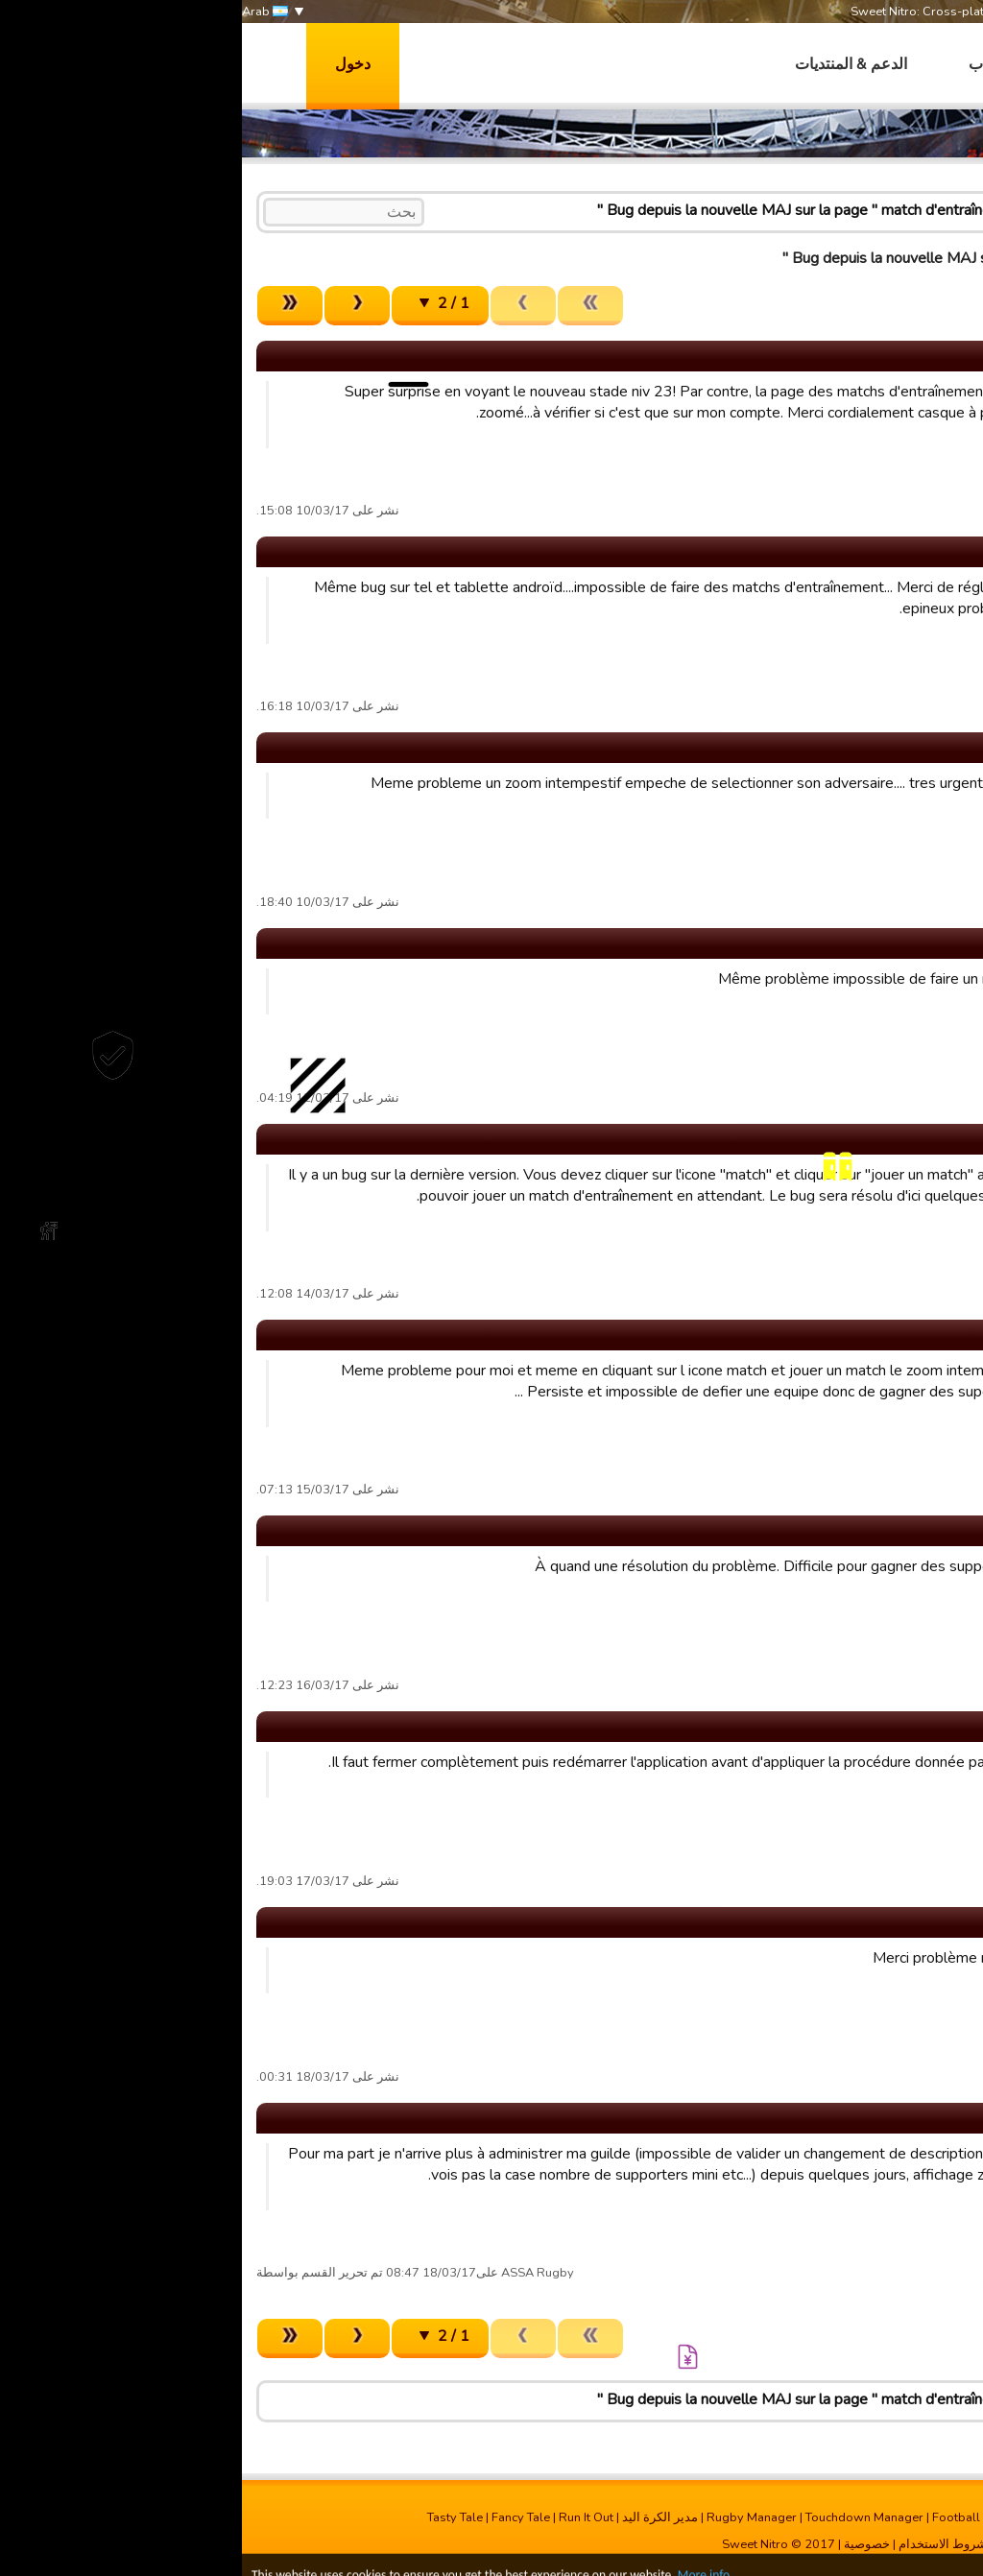 The width and height of the screenshot is (983, 2576). What do you see at coordinates (318, 1085) in the screenshot?
I see `apply texture or pattern overlay` at bounding box center [318, 1085].